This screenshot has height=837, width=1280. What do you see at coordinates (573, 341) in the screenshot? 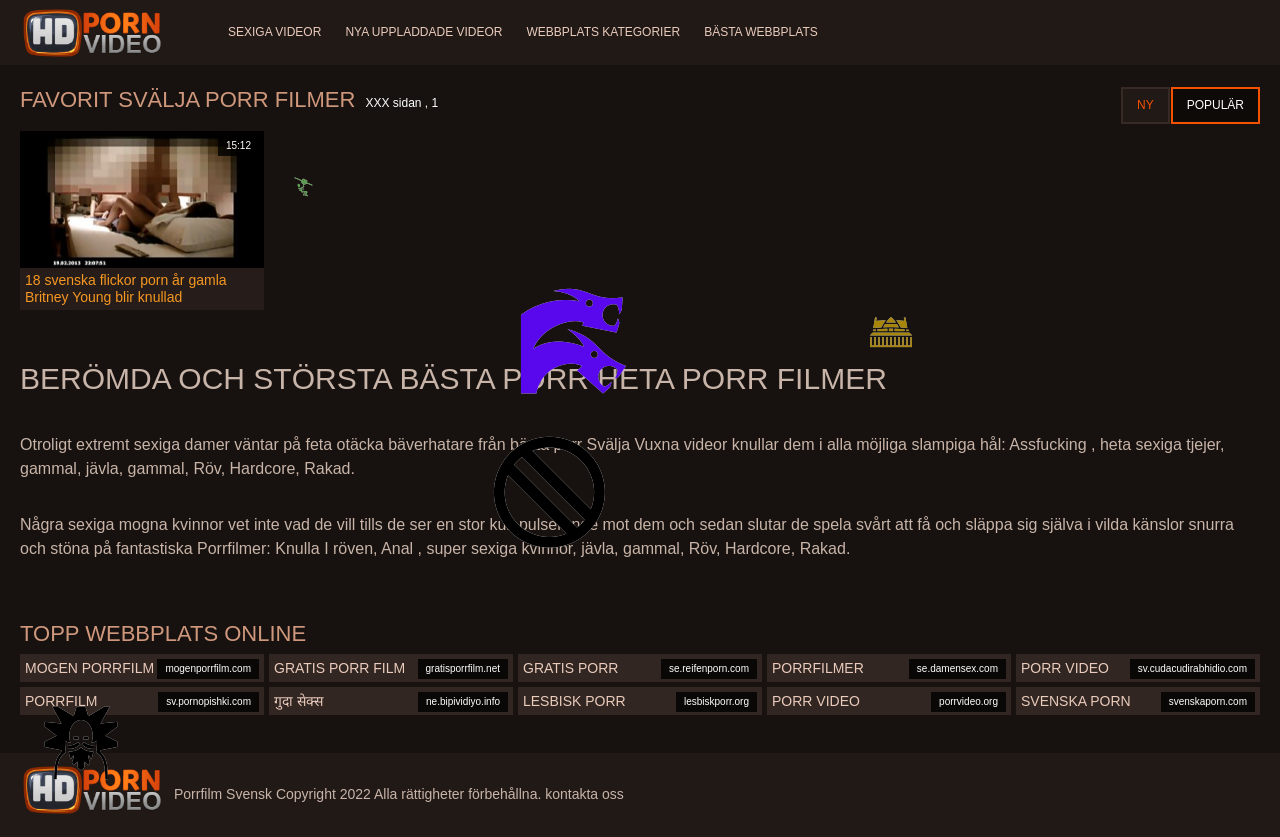
I see `select the double dragon character or team` at bounding box center [573, 341].